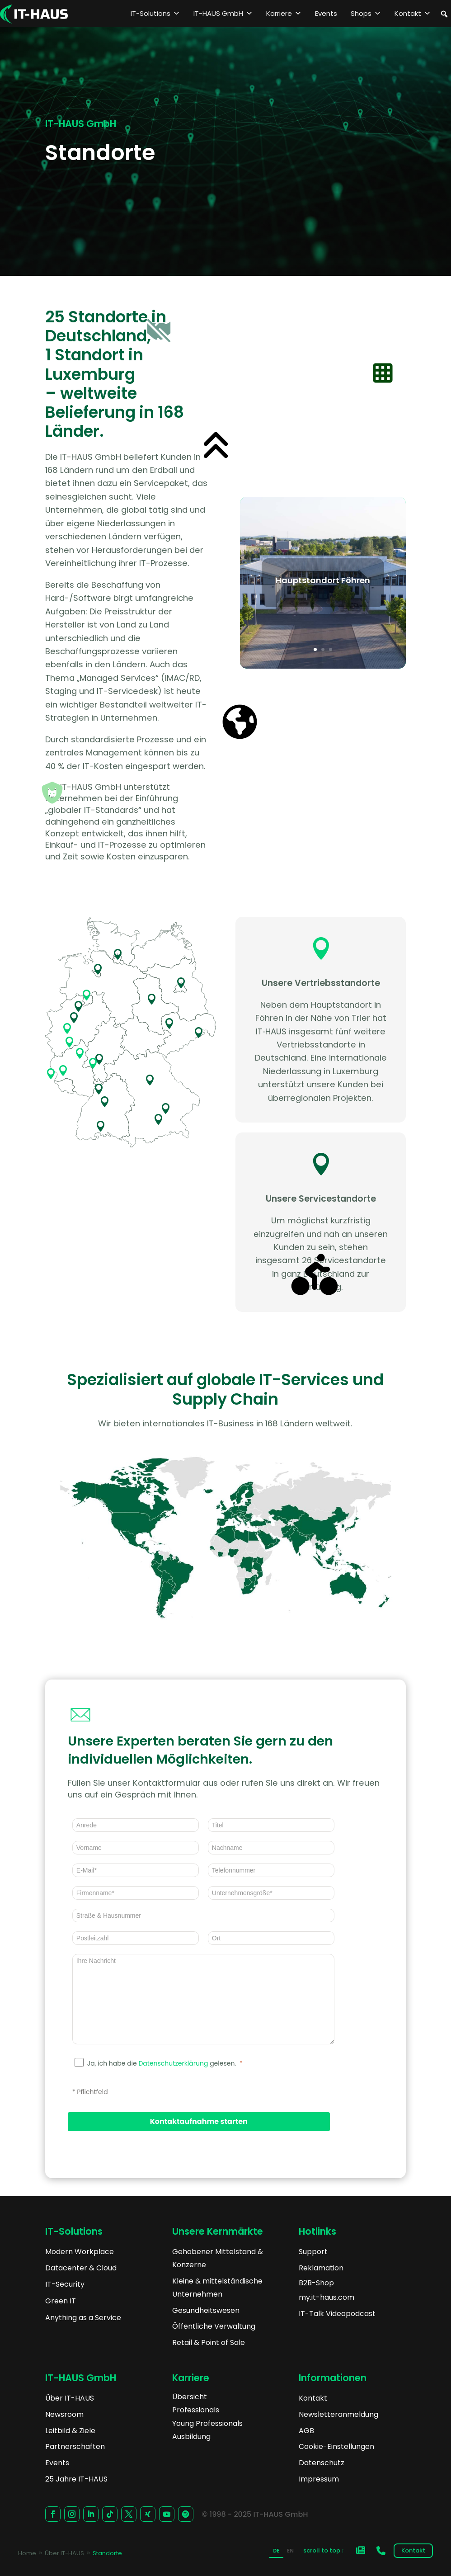 The image size is (451, 2576). Describe the element at coordinates (52, 793) in the screenshot. I see `pet protection or insurance services` at that location.